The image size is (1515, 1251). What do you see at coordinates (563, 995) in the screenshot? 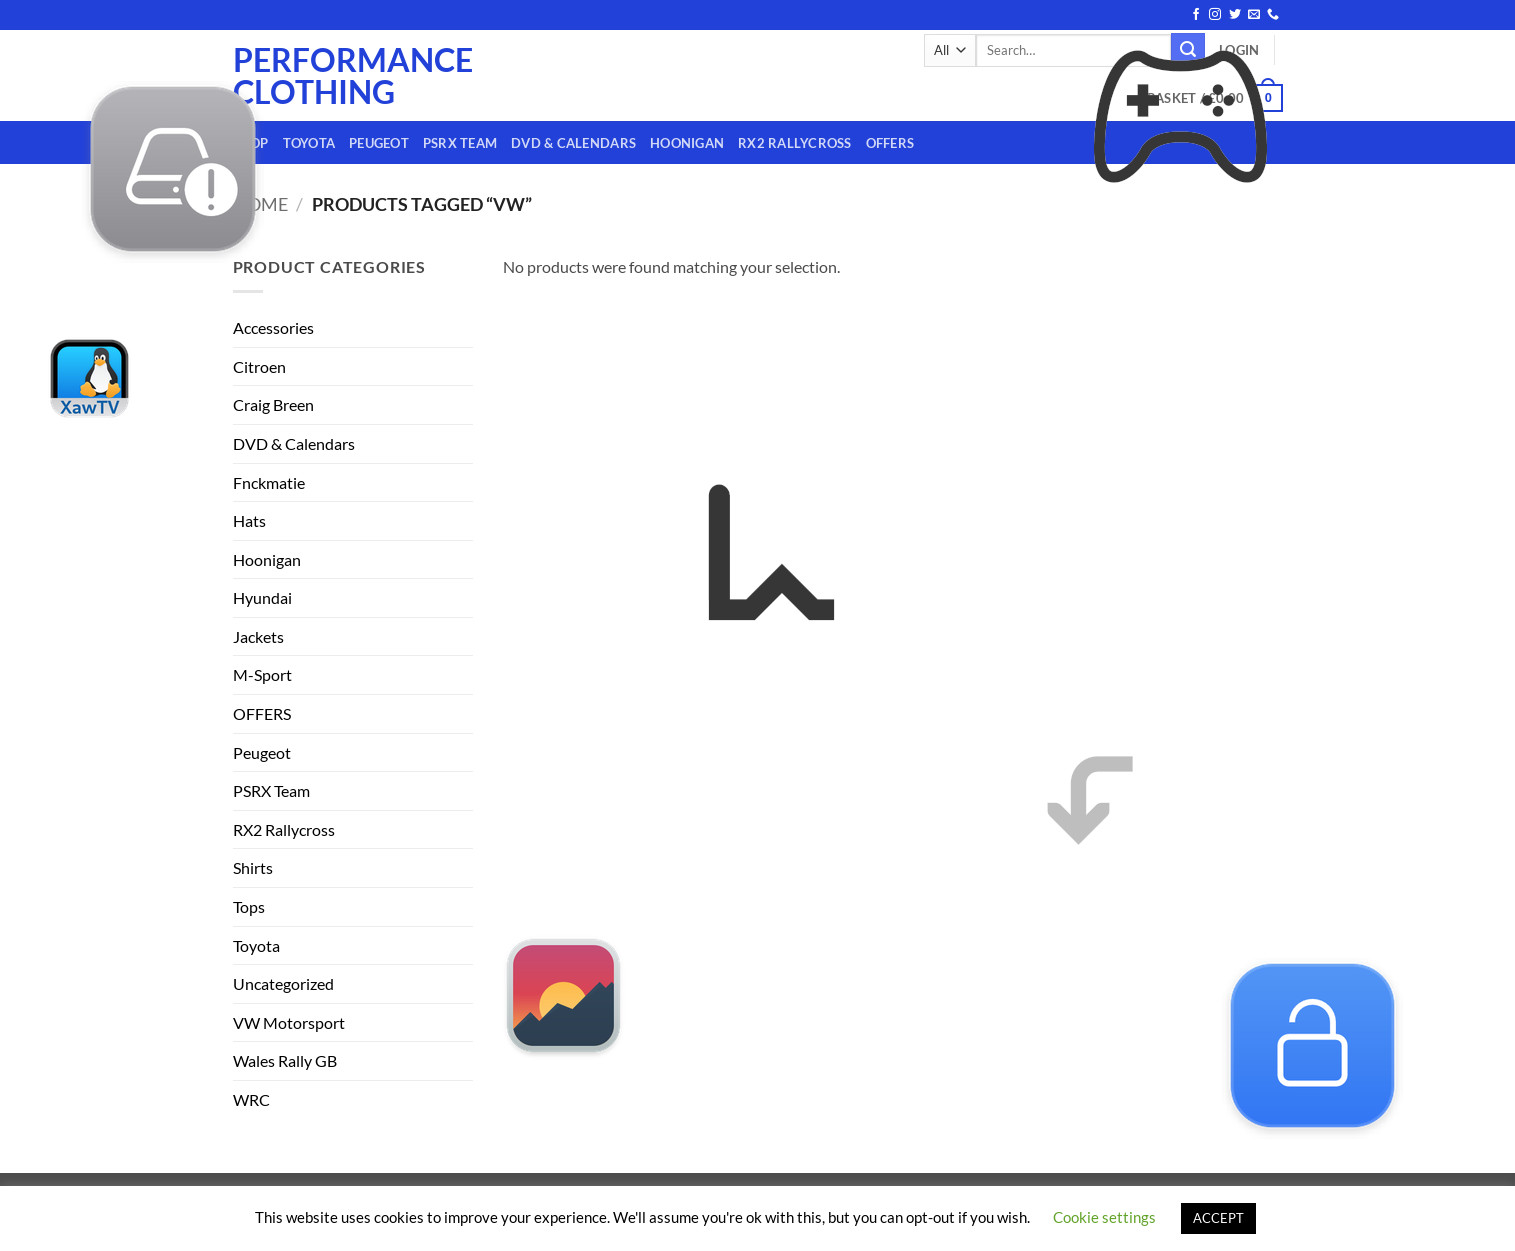
I see `open koko photo gallery app` at bounding box center [563, 995].